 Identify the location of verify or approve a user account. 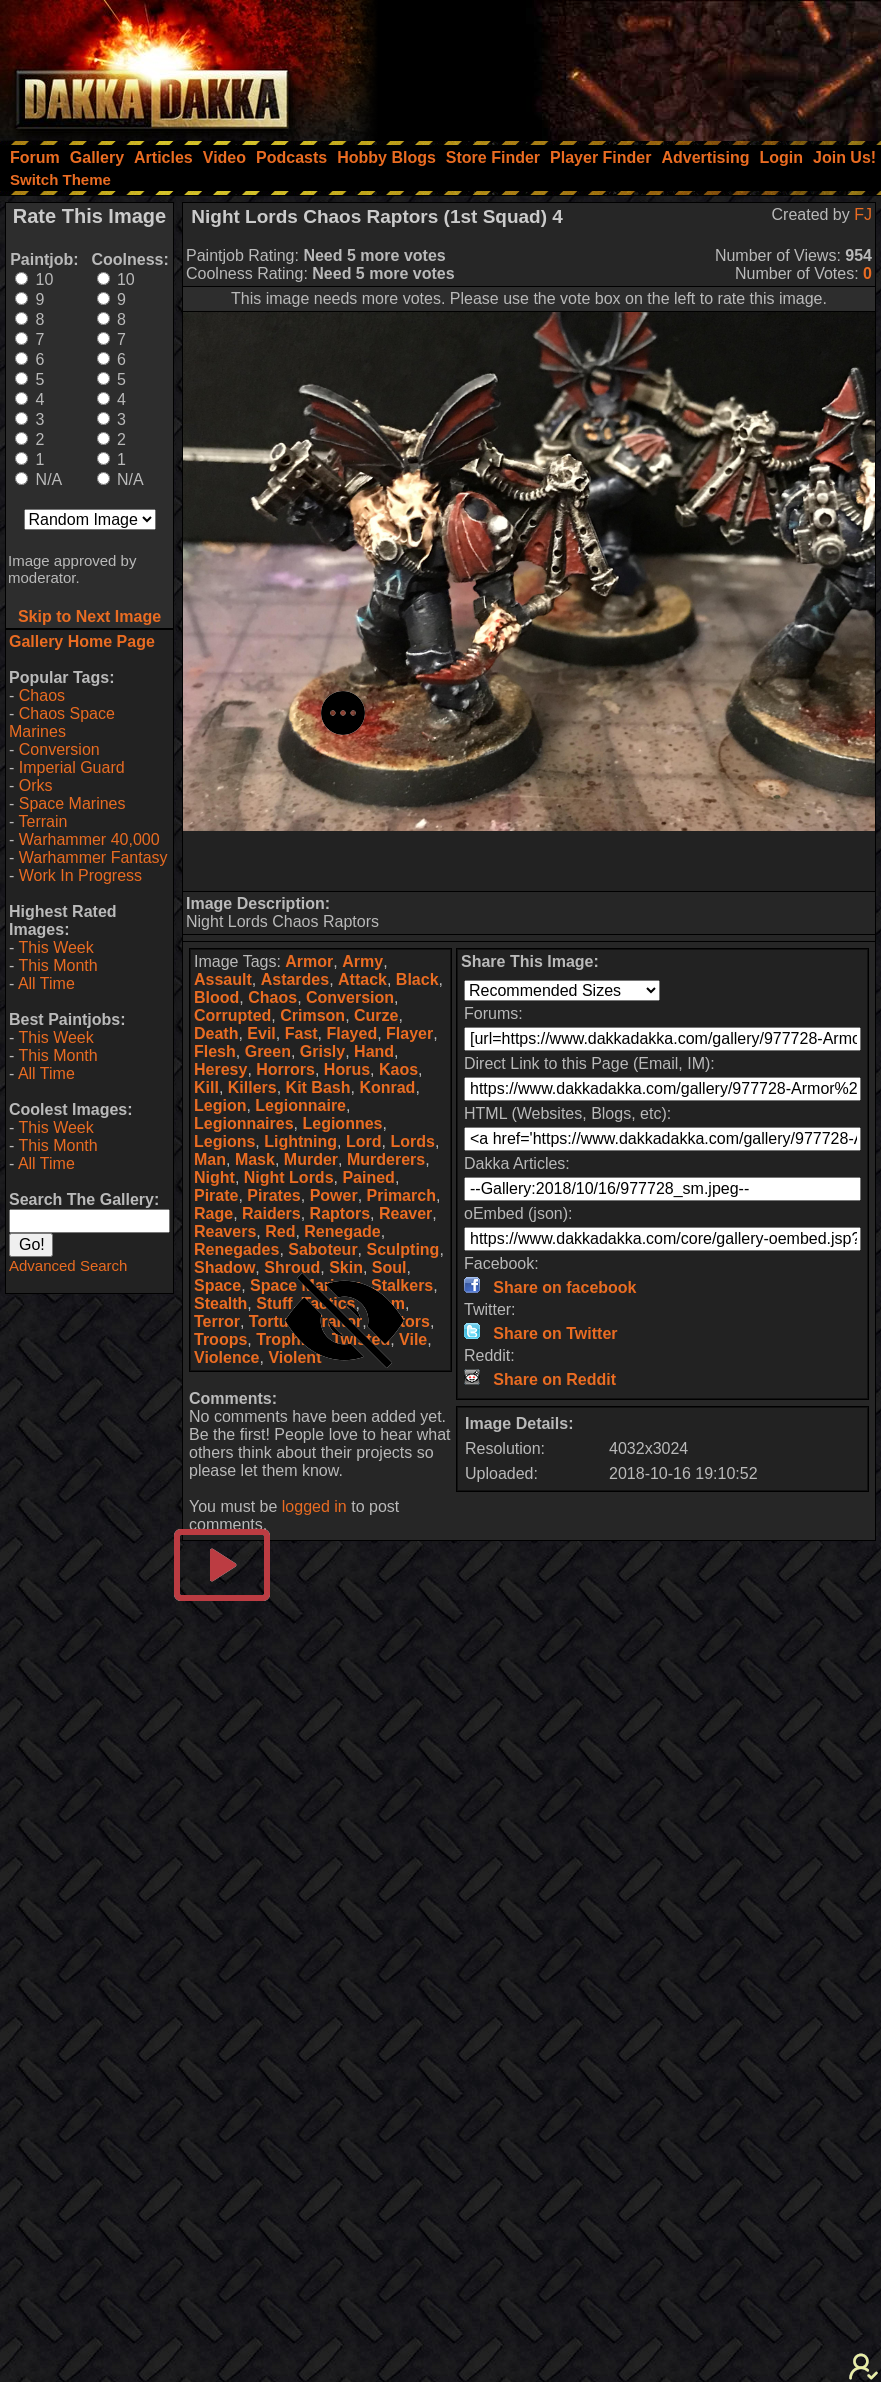
(863, 2366).